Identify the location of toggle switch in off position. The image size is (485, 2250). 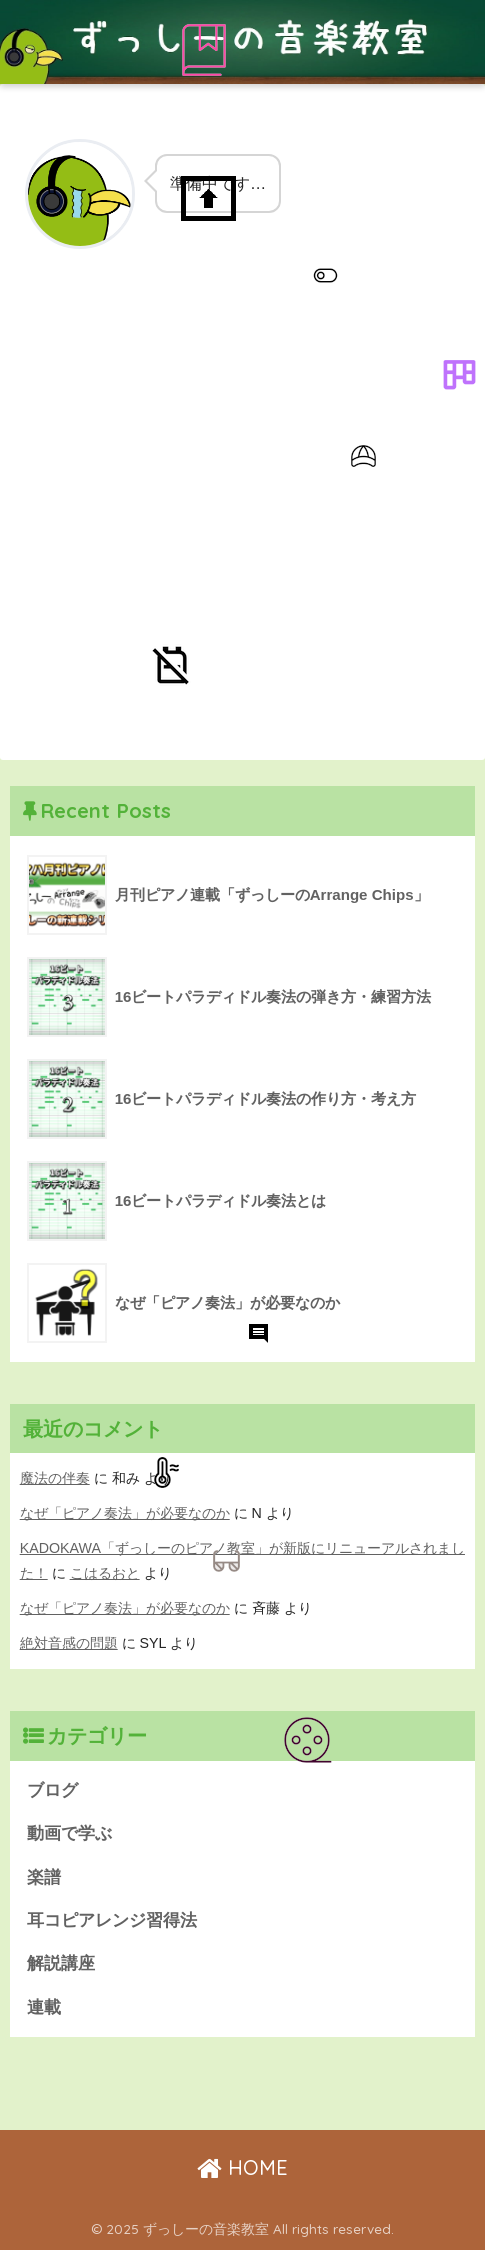
(325, 275).